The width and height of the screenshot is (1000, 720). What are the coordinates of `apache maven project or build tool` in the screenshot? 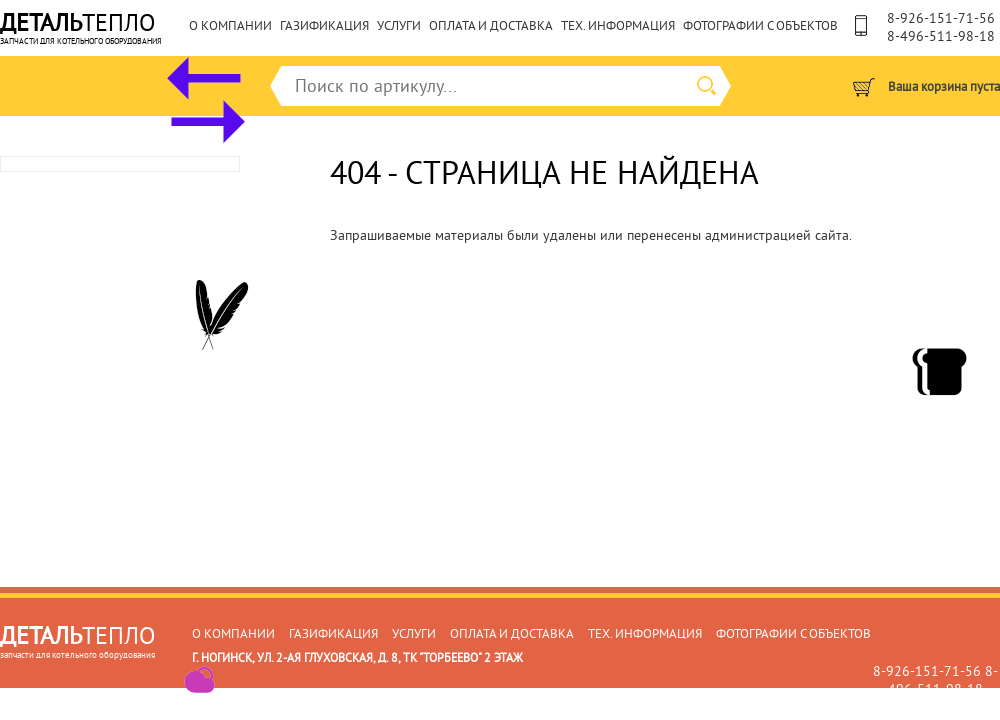 It's located at (222, 315).